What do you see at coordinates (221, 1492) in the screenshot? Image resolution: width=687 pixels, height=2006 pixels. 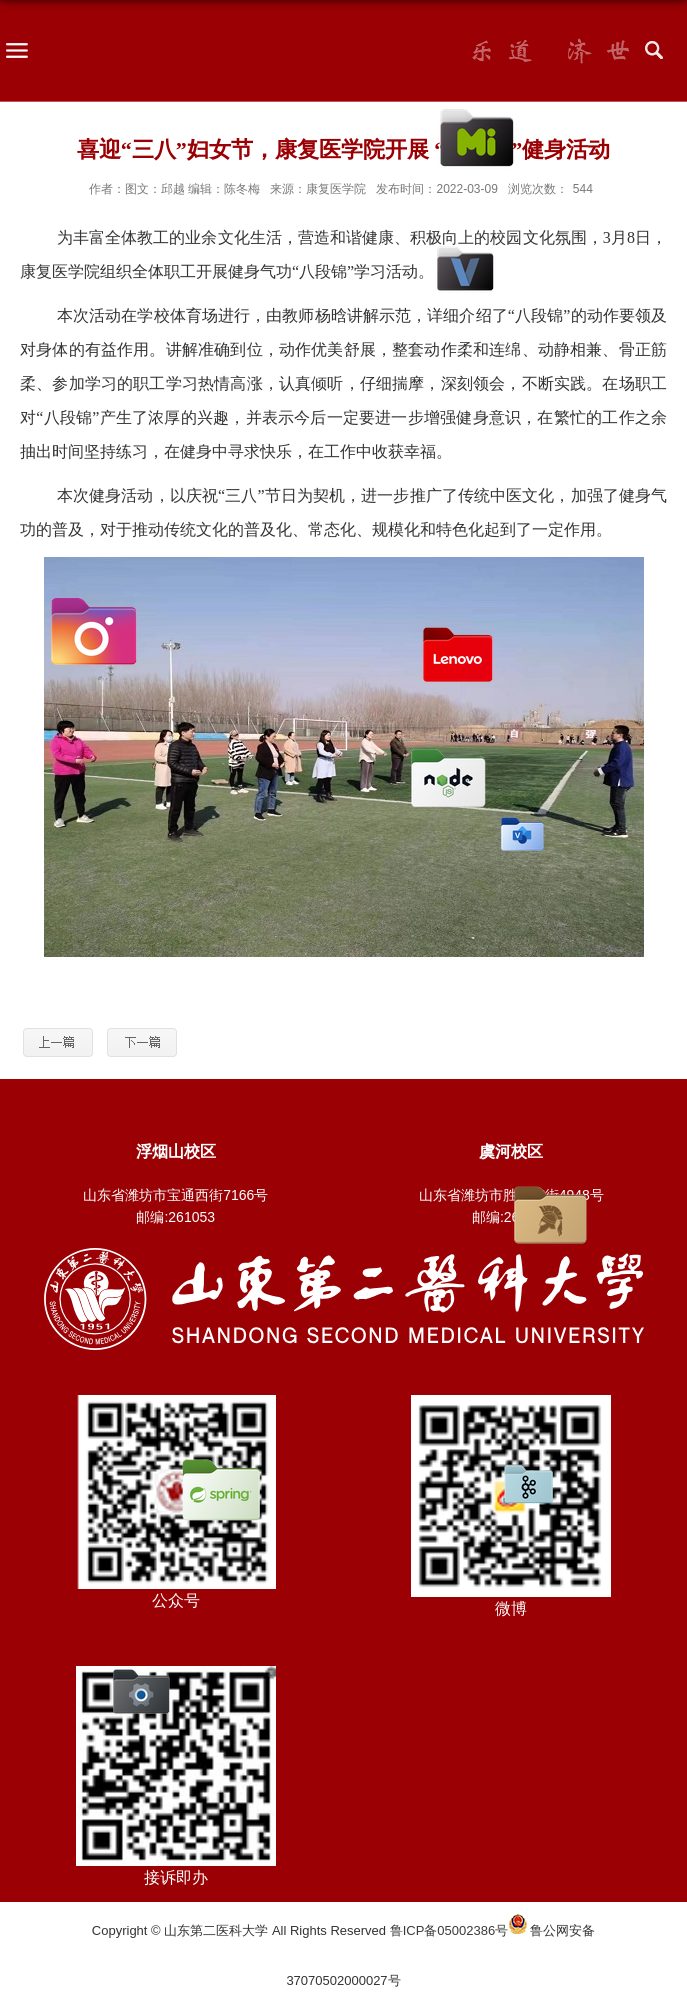 I see `open folder containing Spring framework project files` at bounding box center [221, 1492].